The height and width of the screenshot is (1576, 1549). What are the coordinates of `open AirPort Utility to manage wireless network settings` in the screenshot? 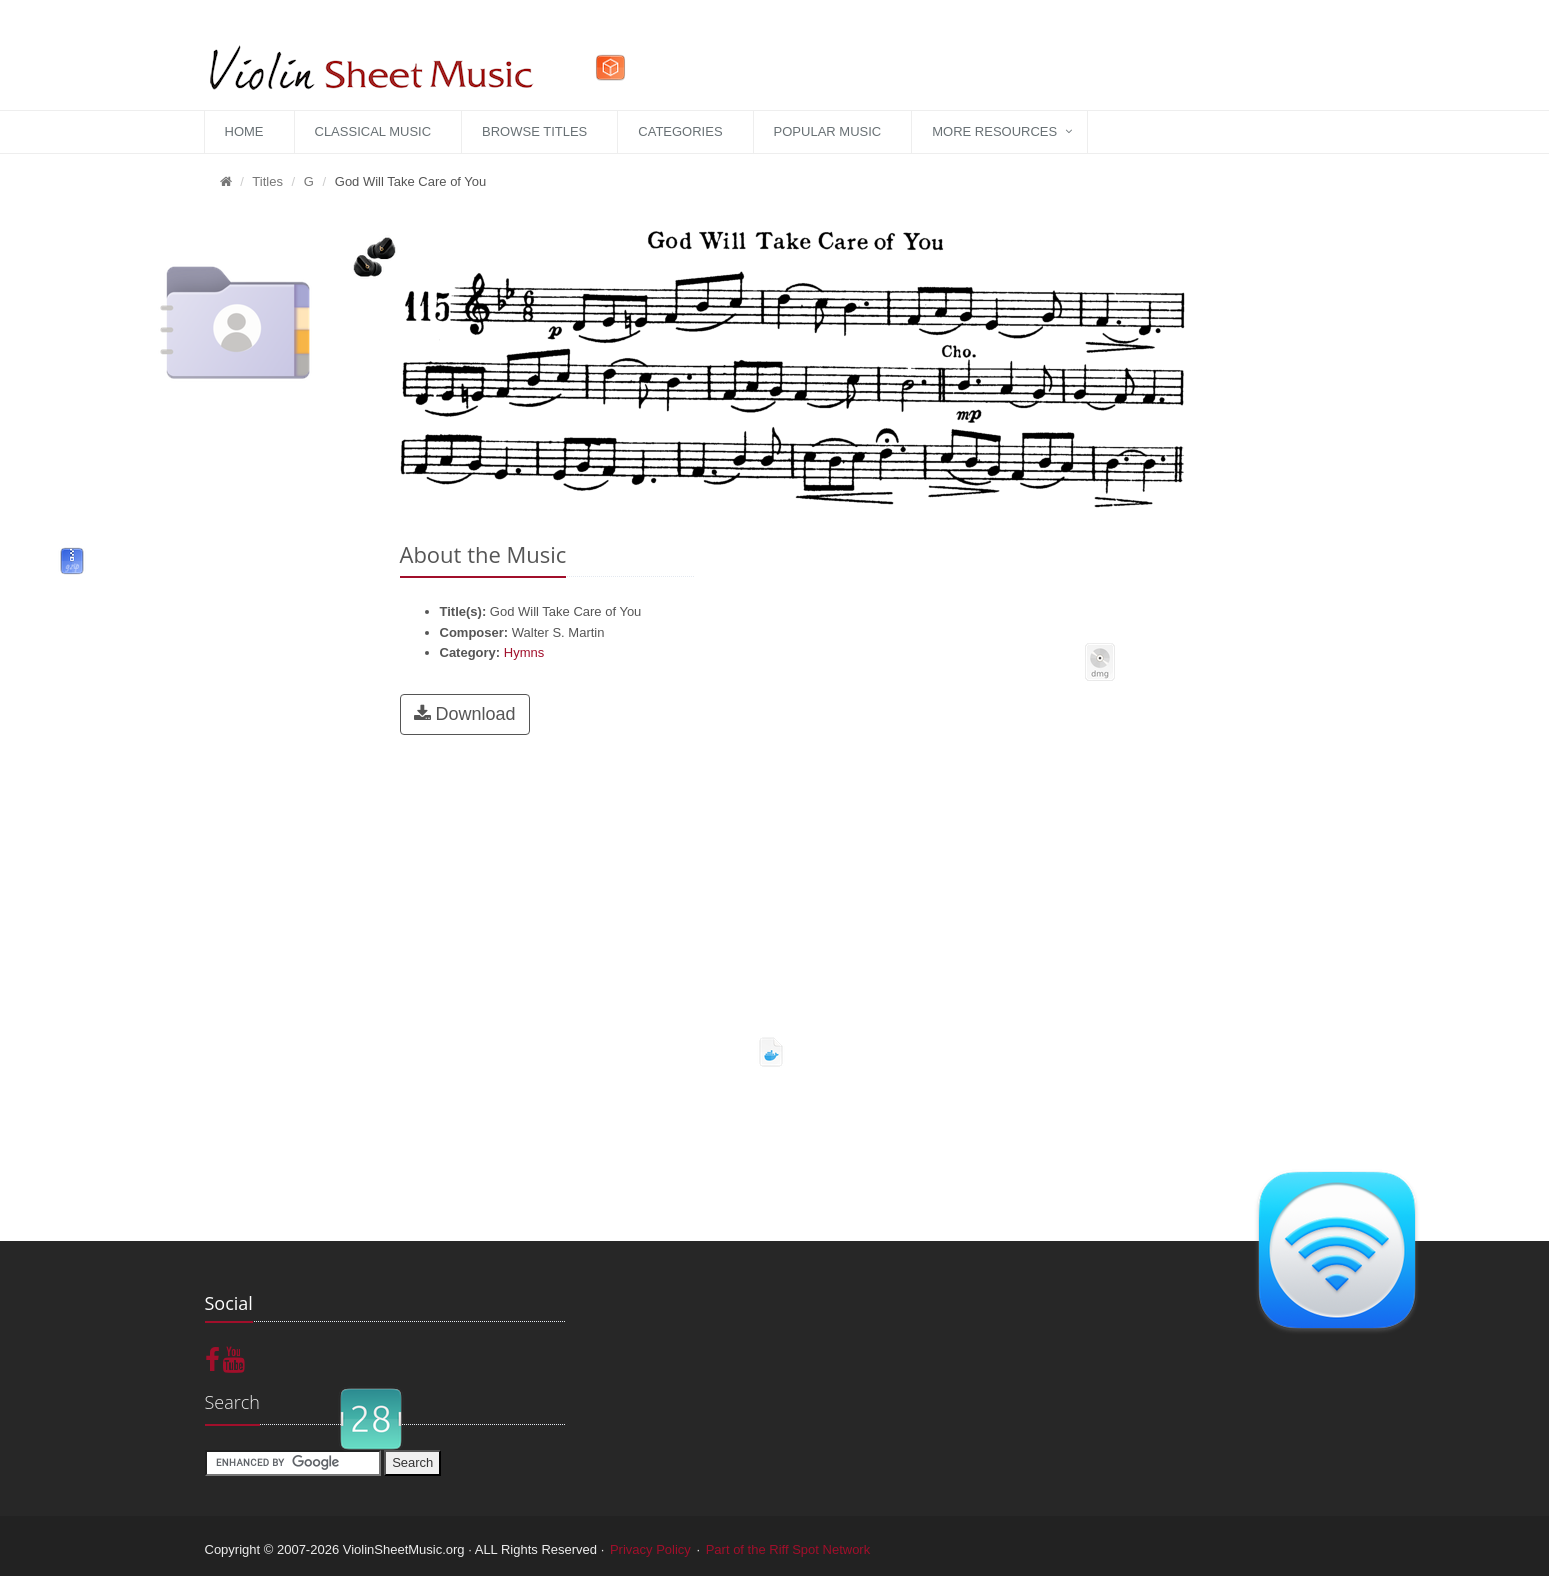 It's located at (1337, 1250).